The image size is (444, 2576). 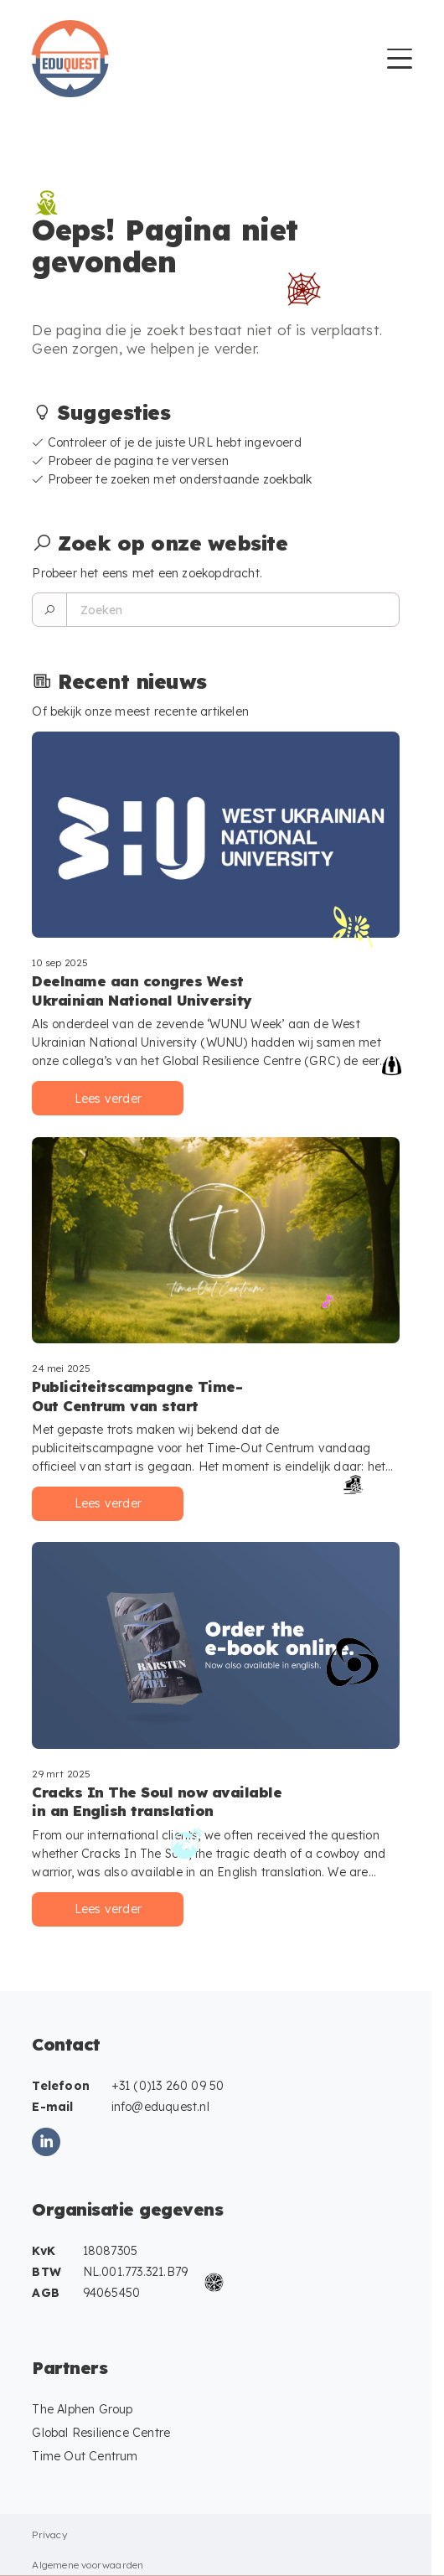 I want to click on access garden or nature-themed game content, so click(x=352, y=927).